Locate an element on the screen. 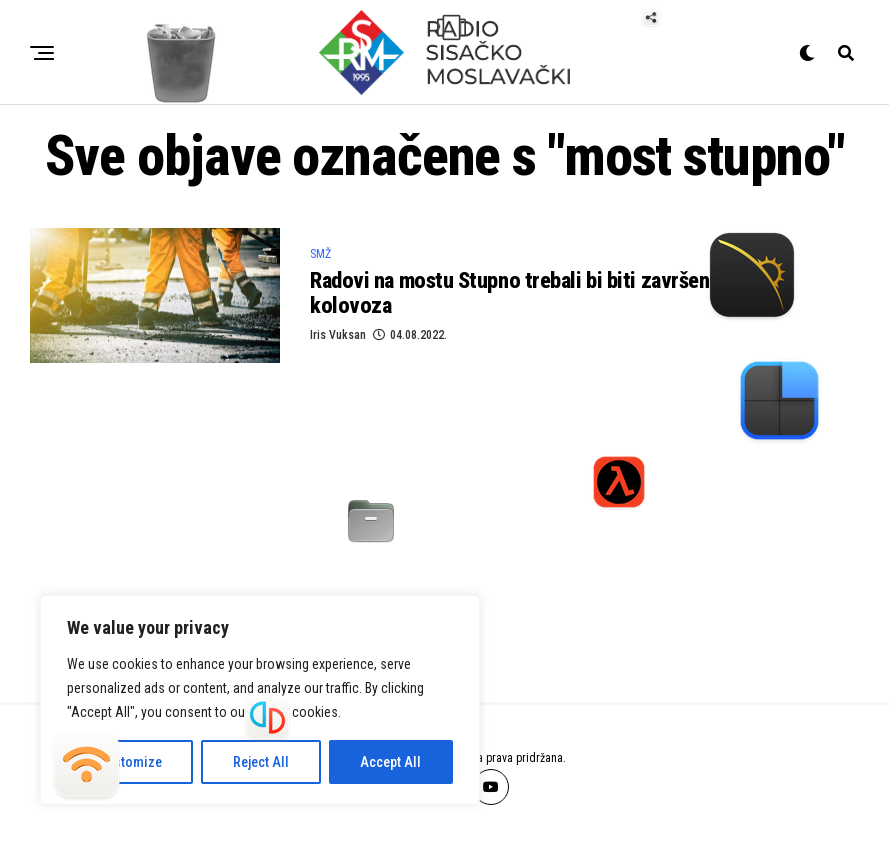 This screenshot has width=889, height=845. open sharing preferences is located at coordinates (651, 17).